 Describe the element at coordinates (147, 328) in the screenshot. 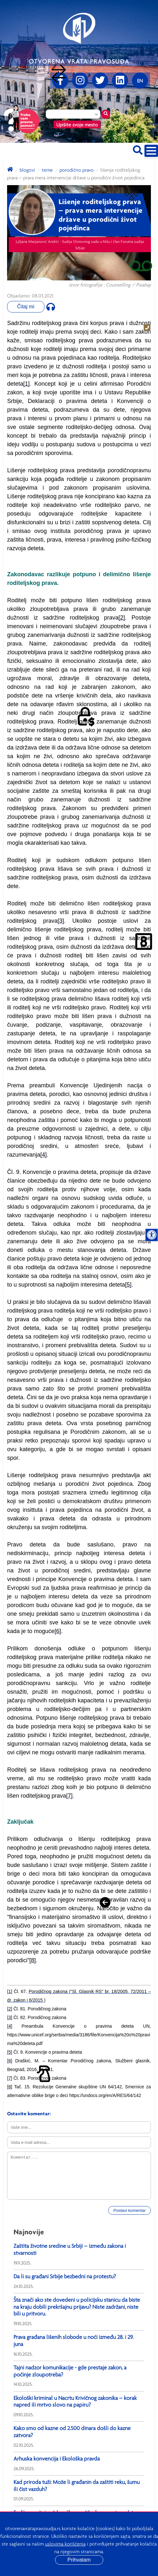

I see `tap to make a phone call` at that location.